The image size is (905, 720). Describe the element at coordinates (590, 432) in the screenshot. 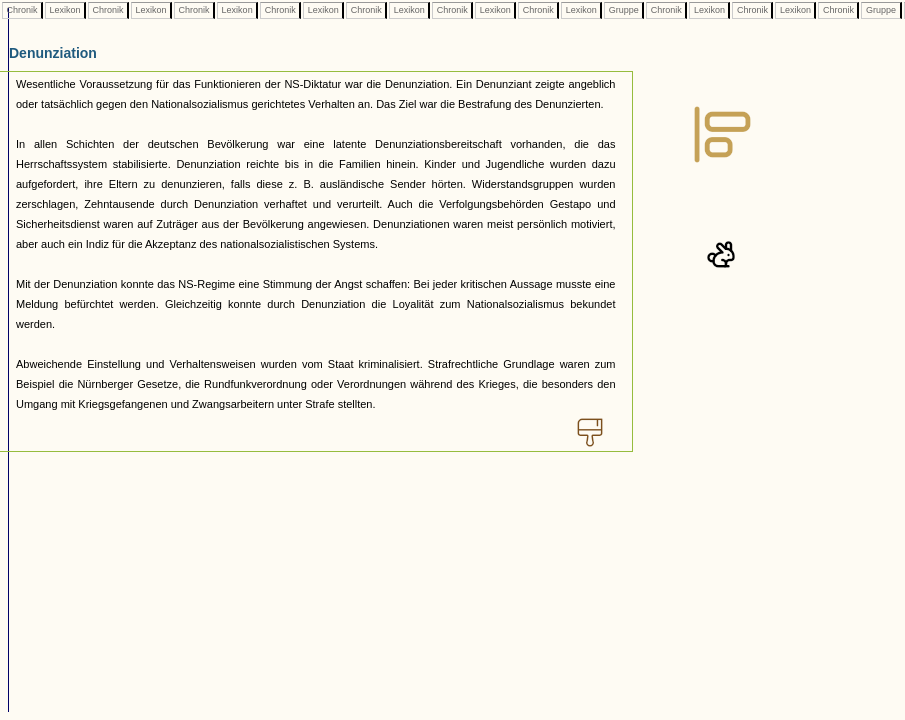

I see `access painting or drawing tools` at that location.